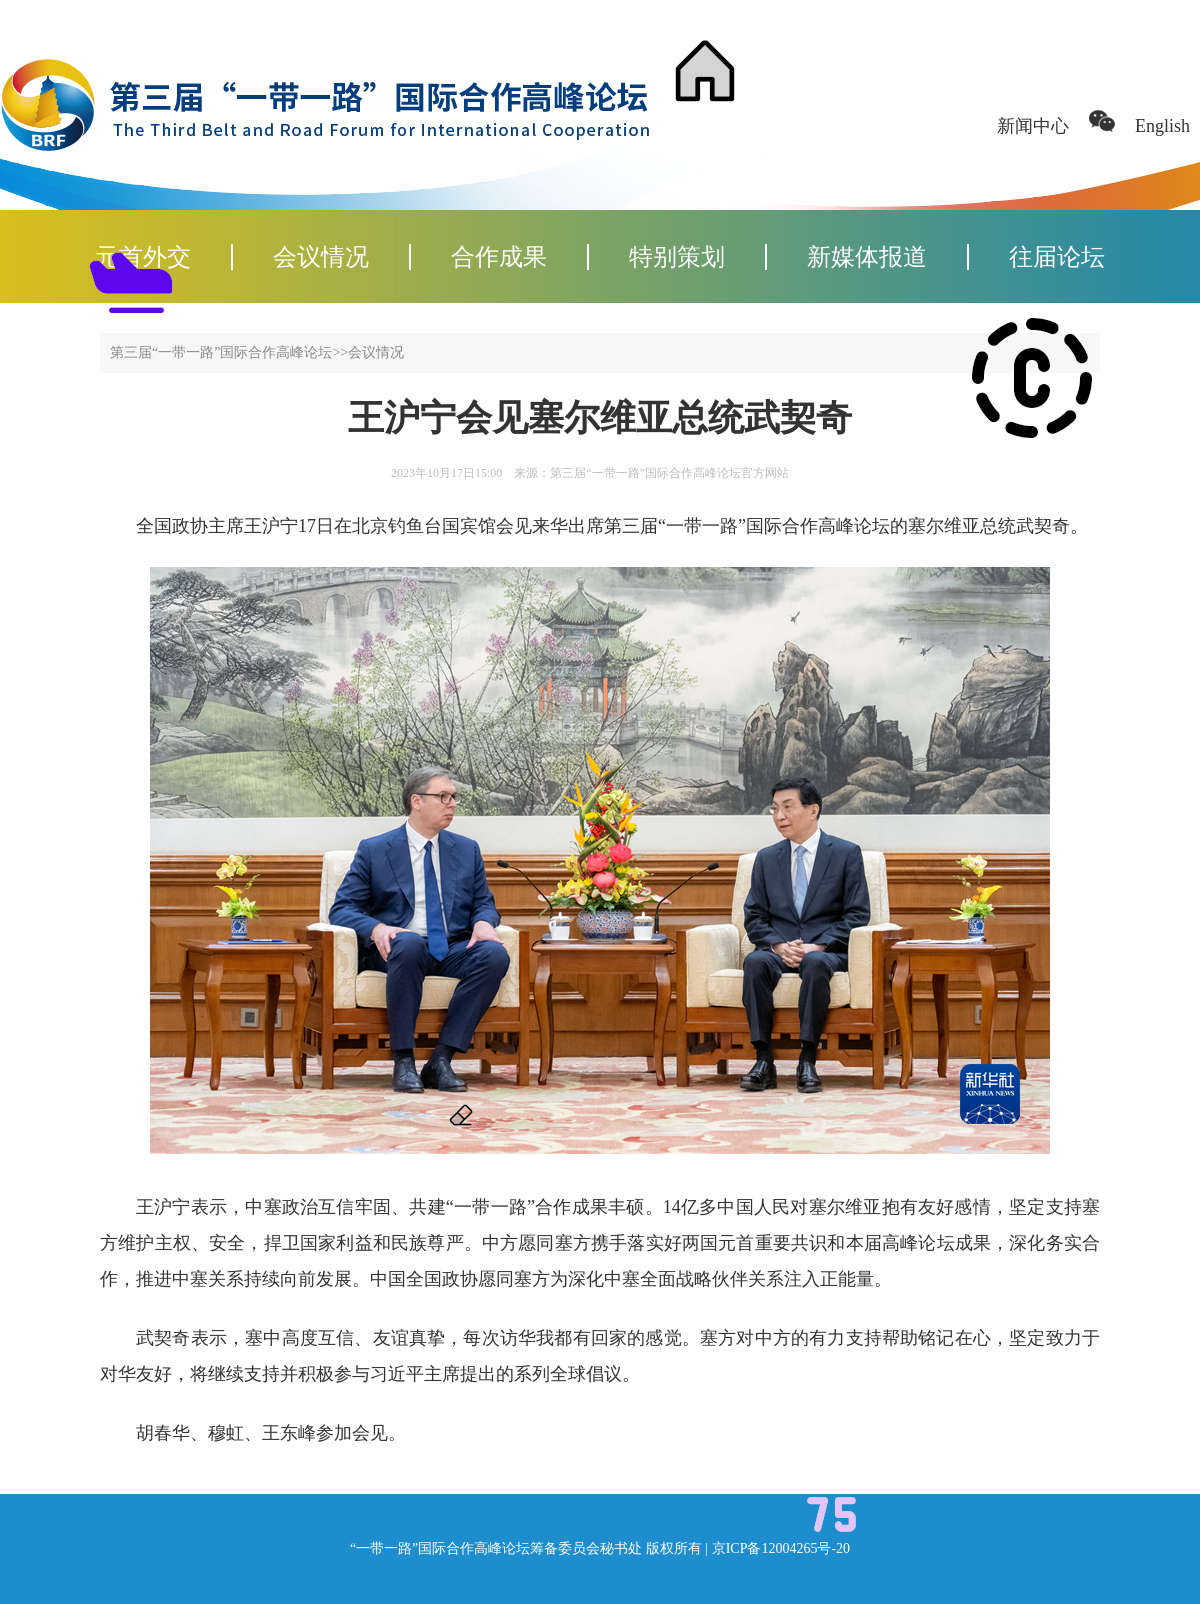 The image size is (1200, 1604). I want to click on navigate to home screen, so click(705, 72).